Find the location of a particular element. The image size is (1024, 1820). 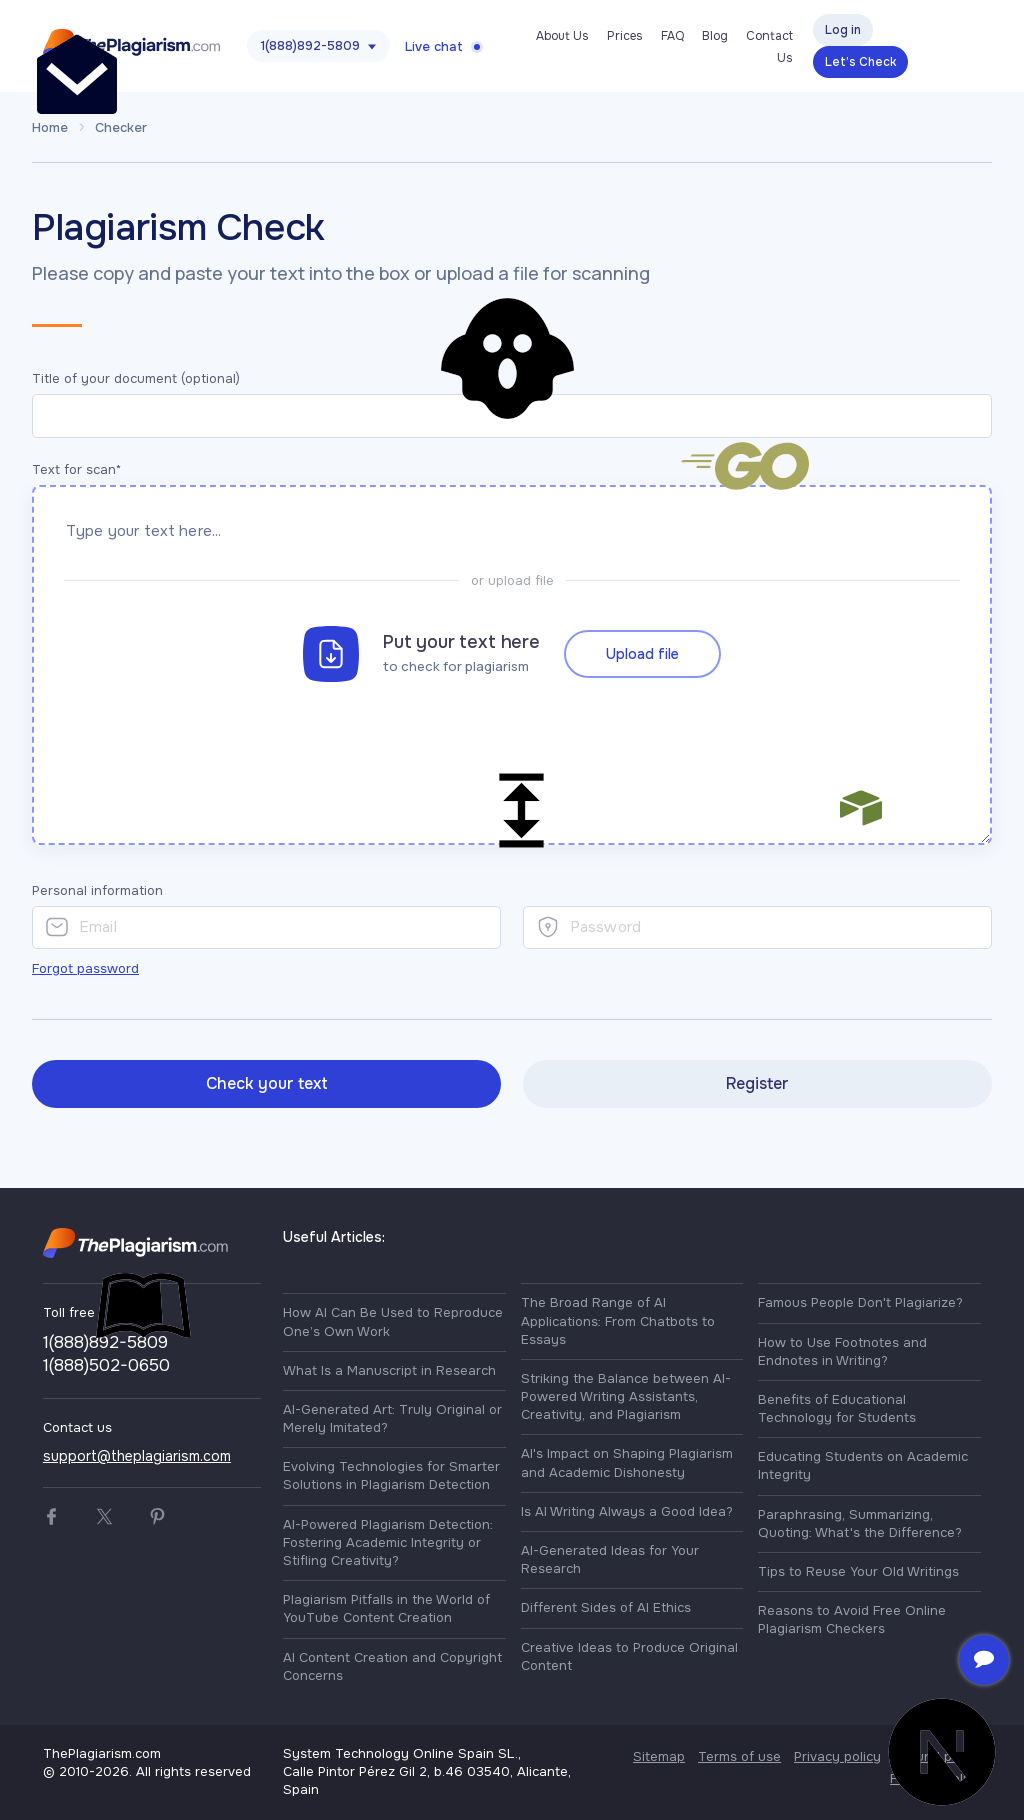

expand content to full height is located at coordinates (521, 810).